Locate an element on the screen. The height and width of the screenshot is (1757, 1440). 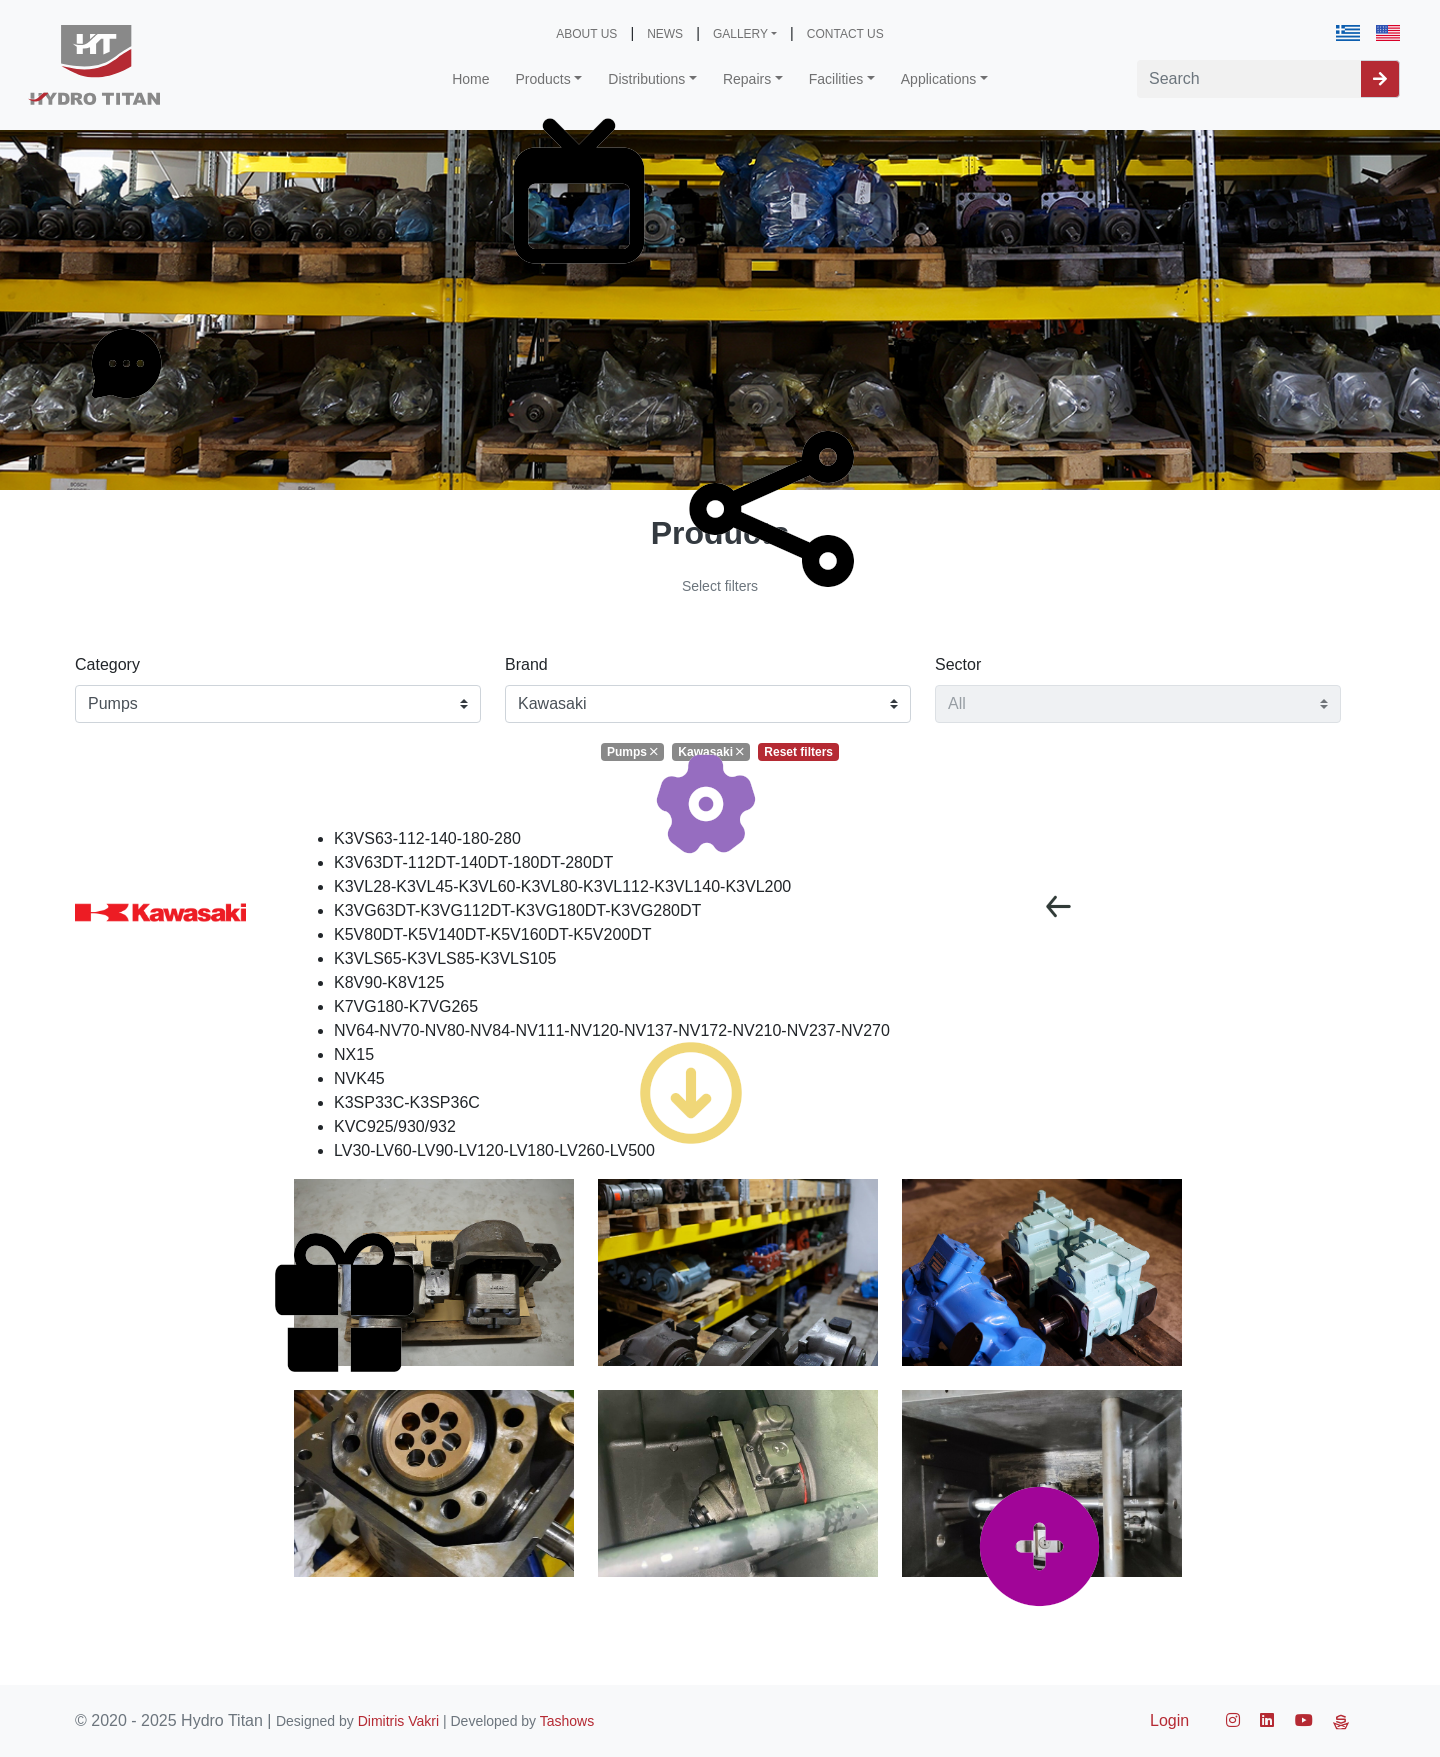
add a new item is located at coordinates (1039, 1546).